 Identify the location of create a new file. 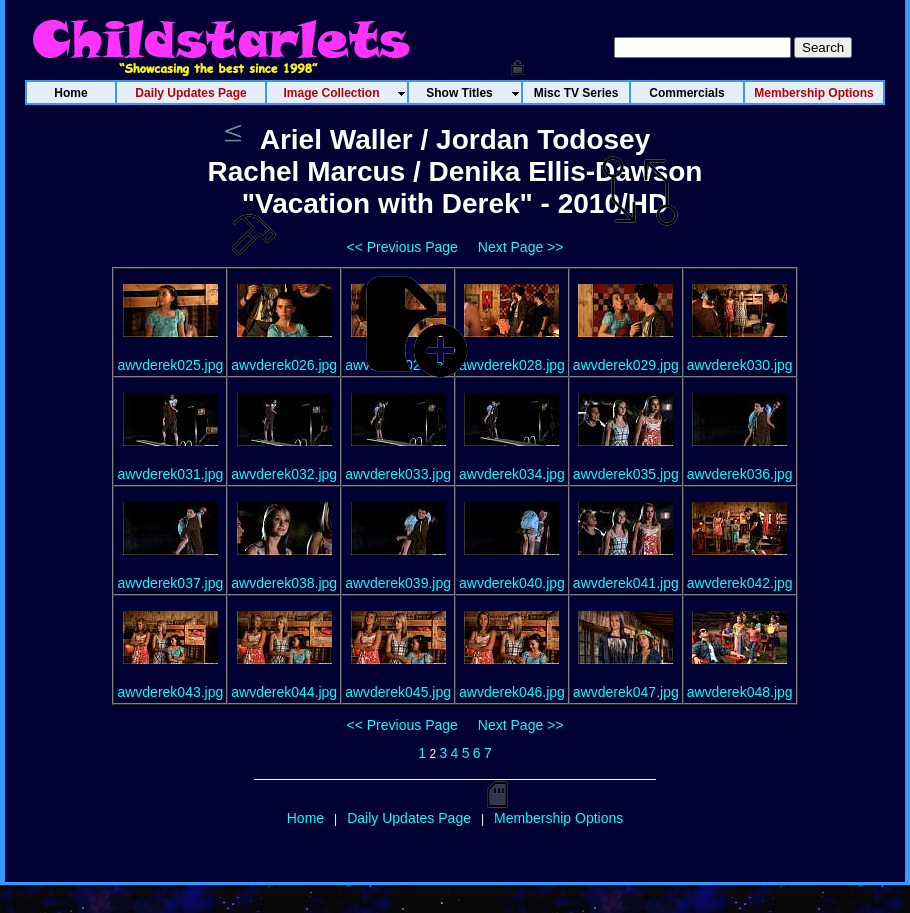
(414, 324).